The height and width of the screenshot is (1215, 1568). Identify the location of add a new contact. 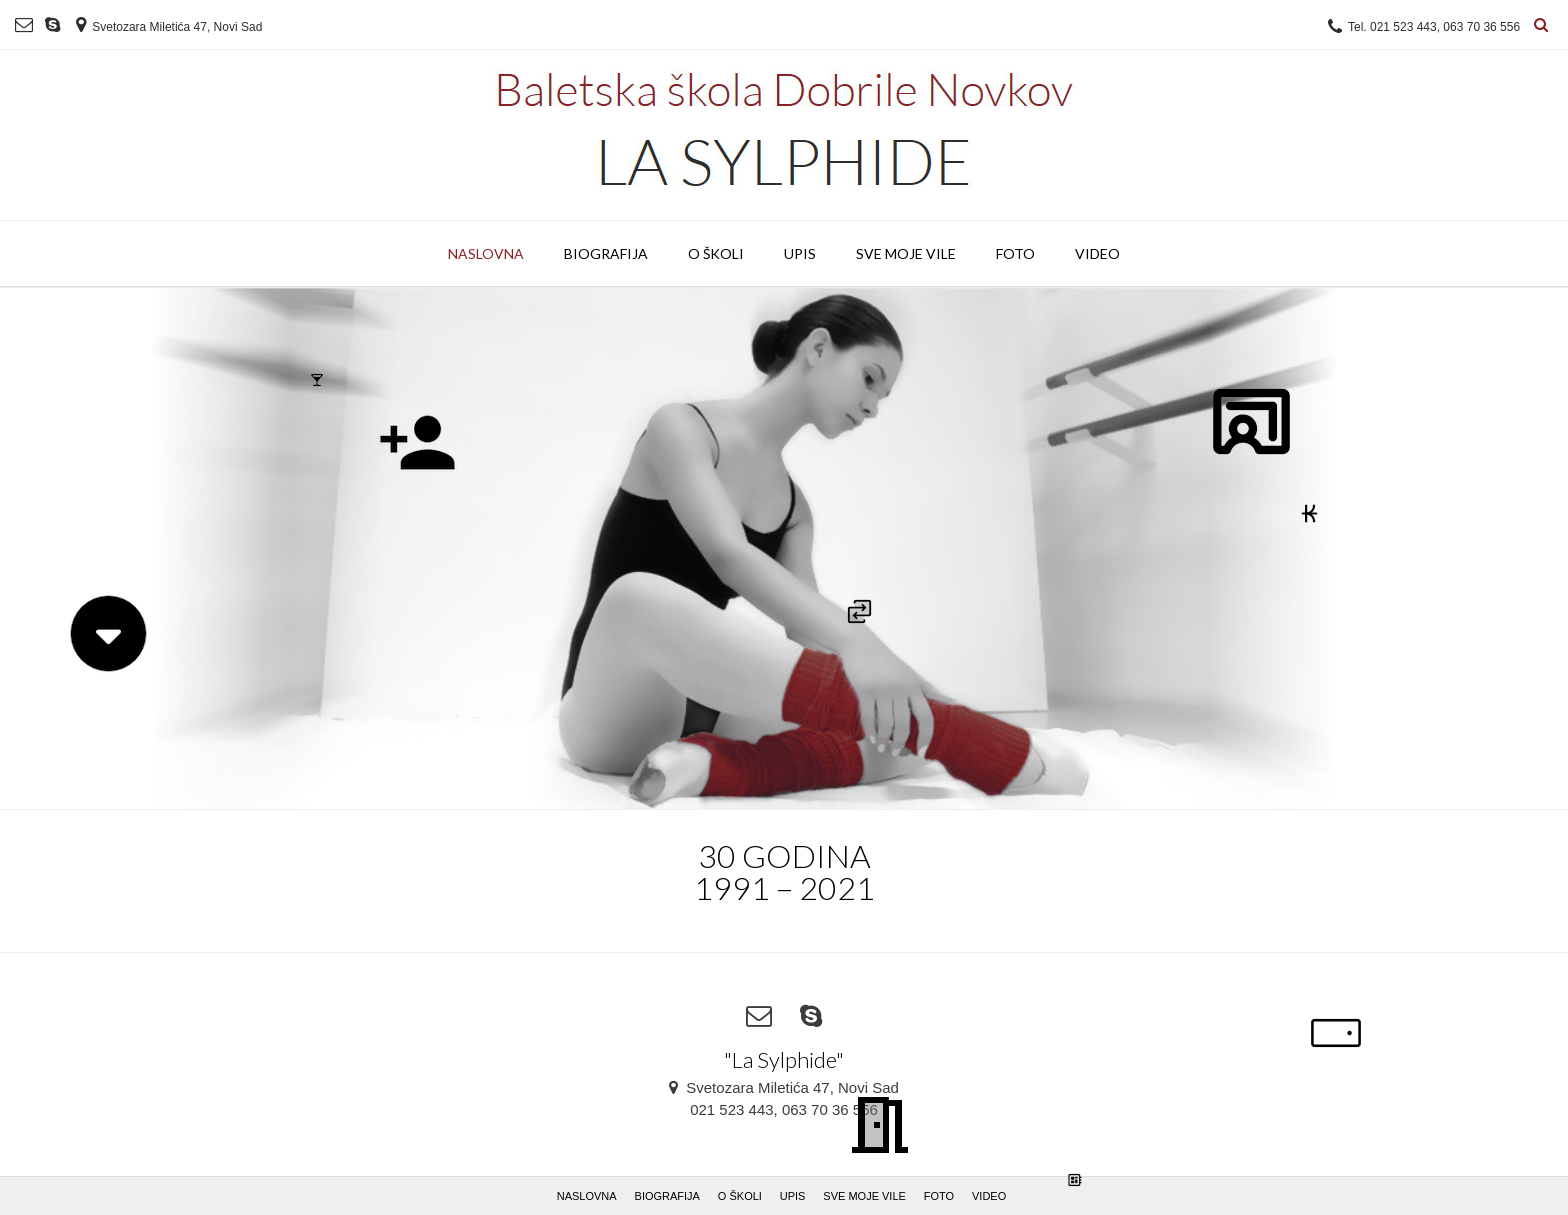
(417, 442).